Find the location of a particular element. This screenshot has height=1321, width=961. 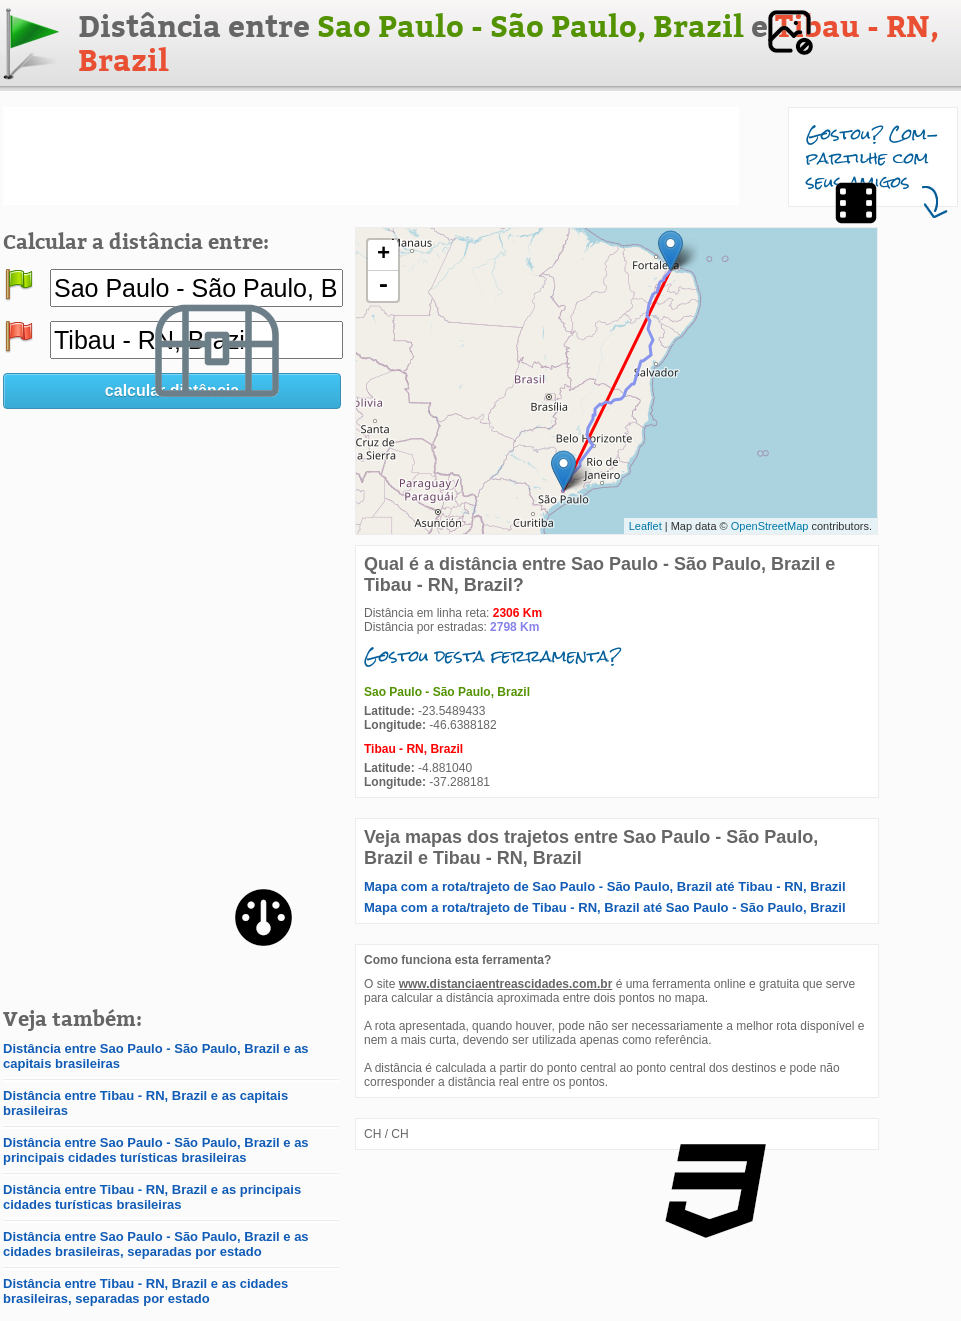

access your rewards or collectibles is located at coordinates (217, 353).